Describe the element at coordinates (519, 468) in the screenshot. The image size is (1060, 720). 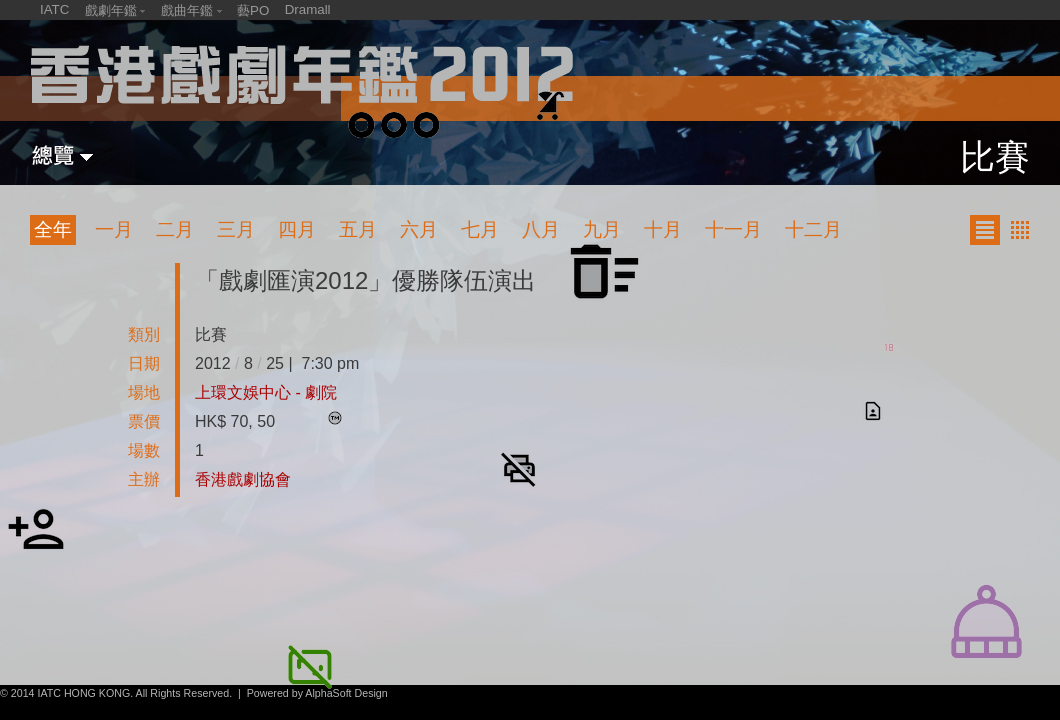
I see `printing is disabled or unavailable` at that location.